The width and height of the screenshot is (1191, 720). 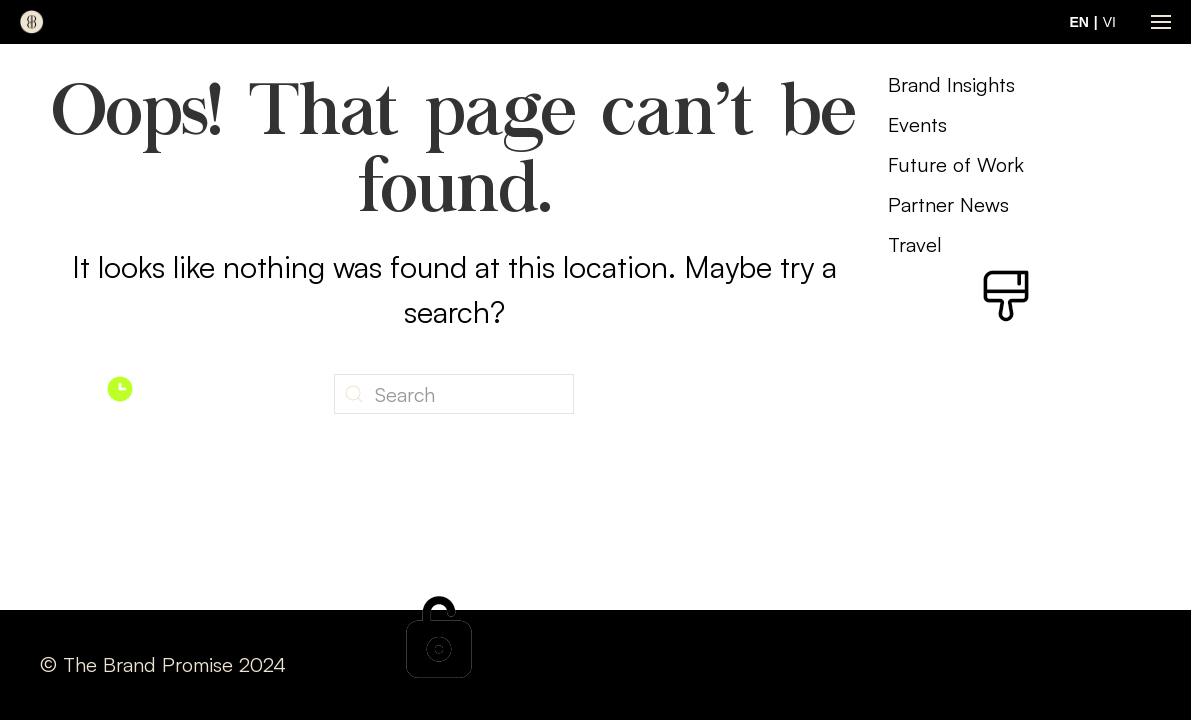 What do you see at coordinates (1006, 295) in the screenshot?
I see `access painting or drawing tools` at bounding box center [1006, 295].